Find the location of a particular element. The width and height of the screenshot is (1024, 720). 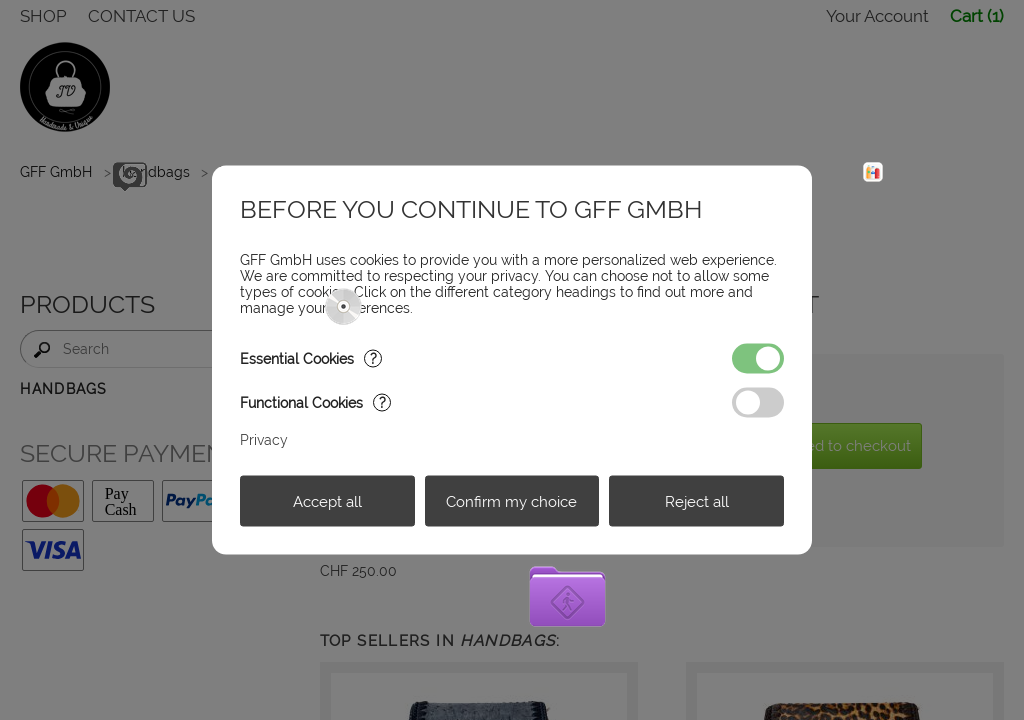

access public or shared folder is located at coordinates (567, 596).